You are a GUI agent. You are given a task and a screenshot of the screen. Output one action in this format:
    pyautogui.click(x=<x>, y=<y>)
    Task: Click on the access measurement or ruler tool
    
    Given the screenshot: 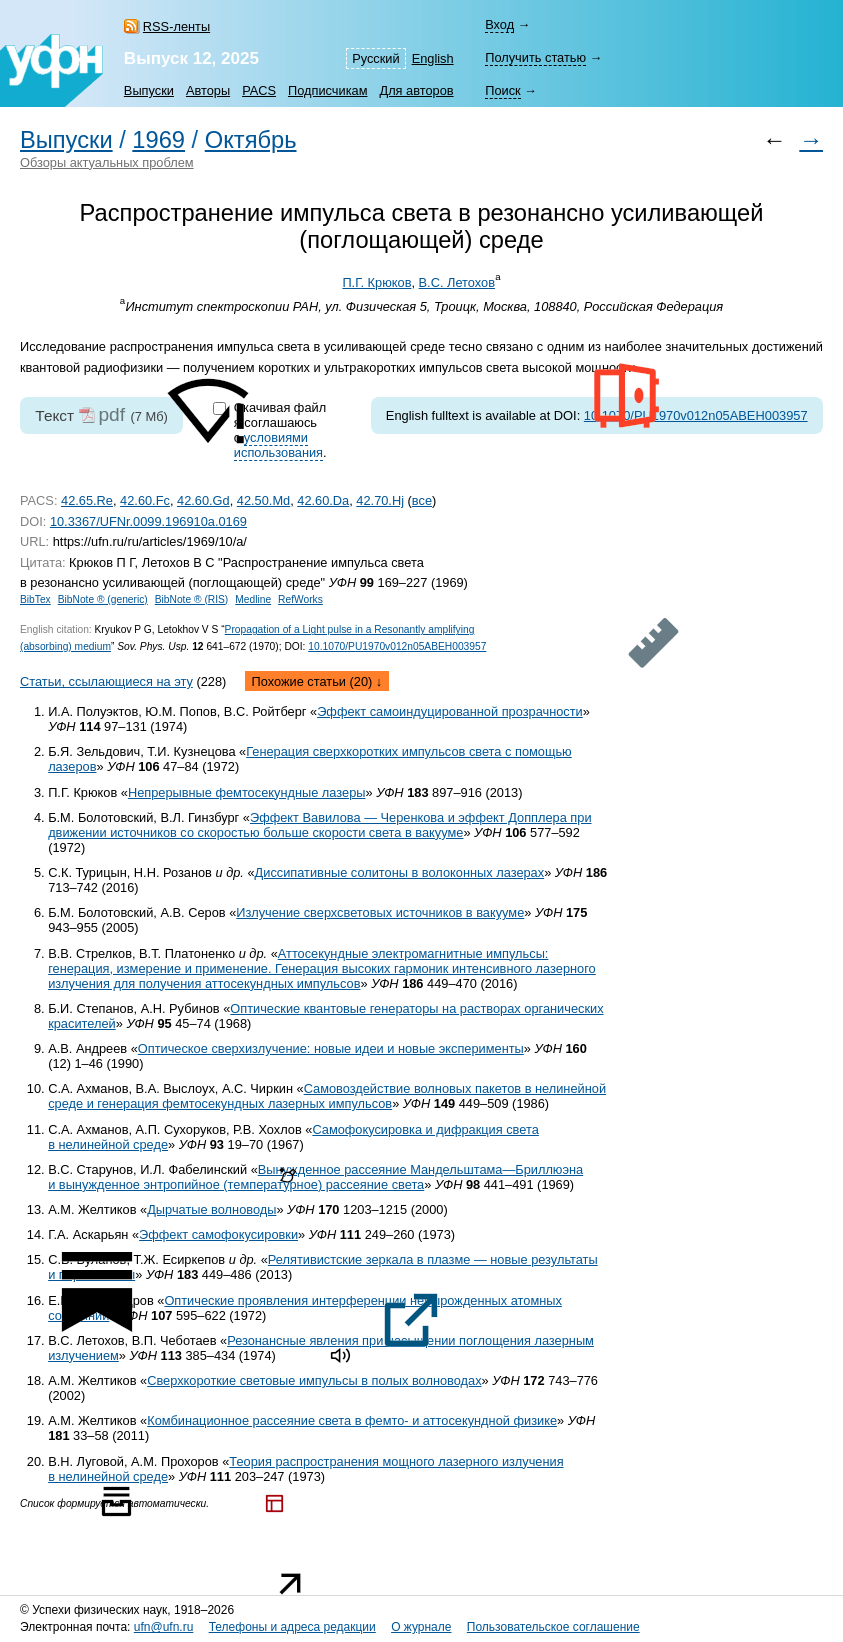 What is the action you would take?
    pyautogui.click(x=653, y=641)
    